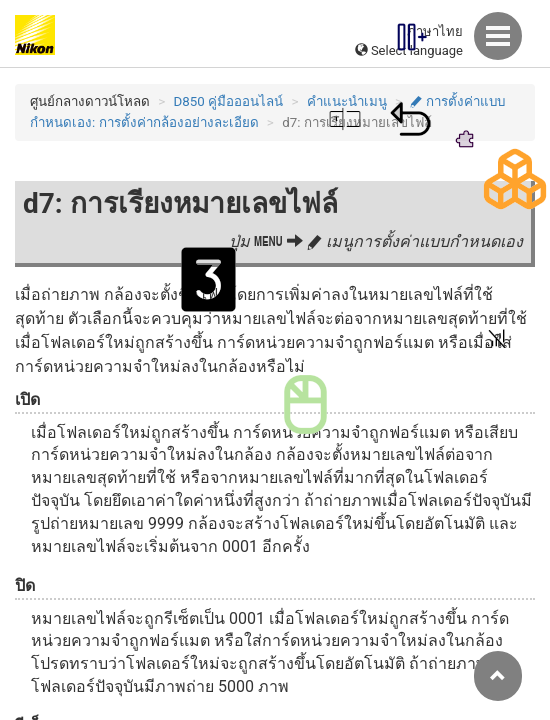 The width and height of the screenshot is (550, 720). What do you see at coordinates (515, 179) in the screenshot?
I see `view inventory or packages` at bounding box center [515, 179].